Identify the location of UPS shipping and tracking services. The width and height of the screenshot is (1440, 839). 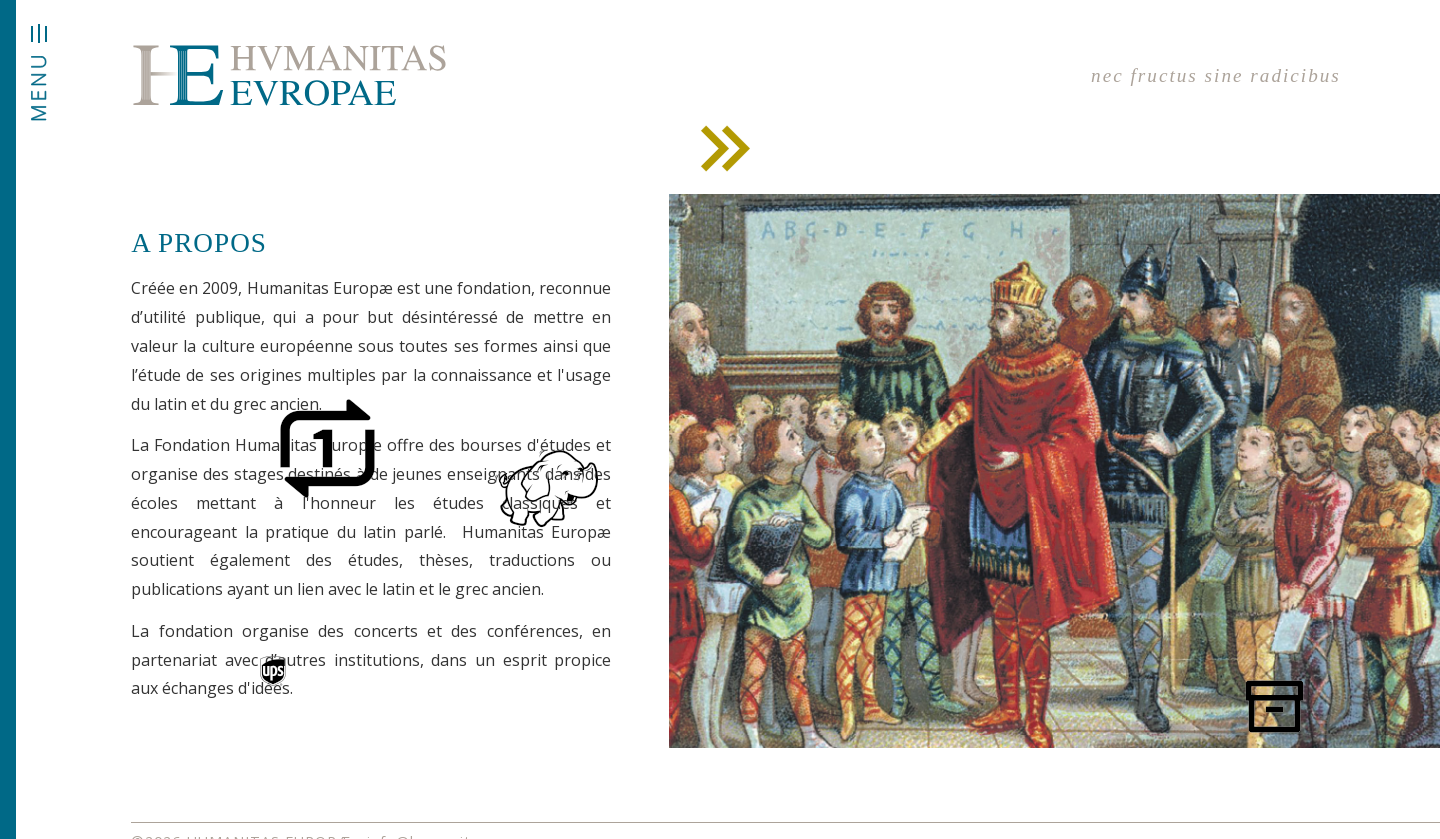
(273, 671).